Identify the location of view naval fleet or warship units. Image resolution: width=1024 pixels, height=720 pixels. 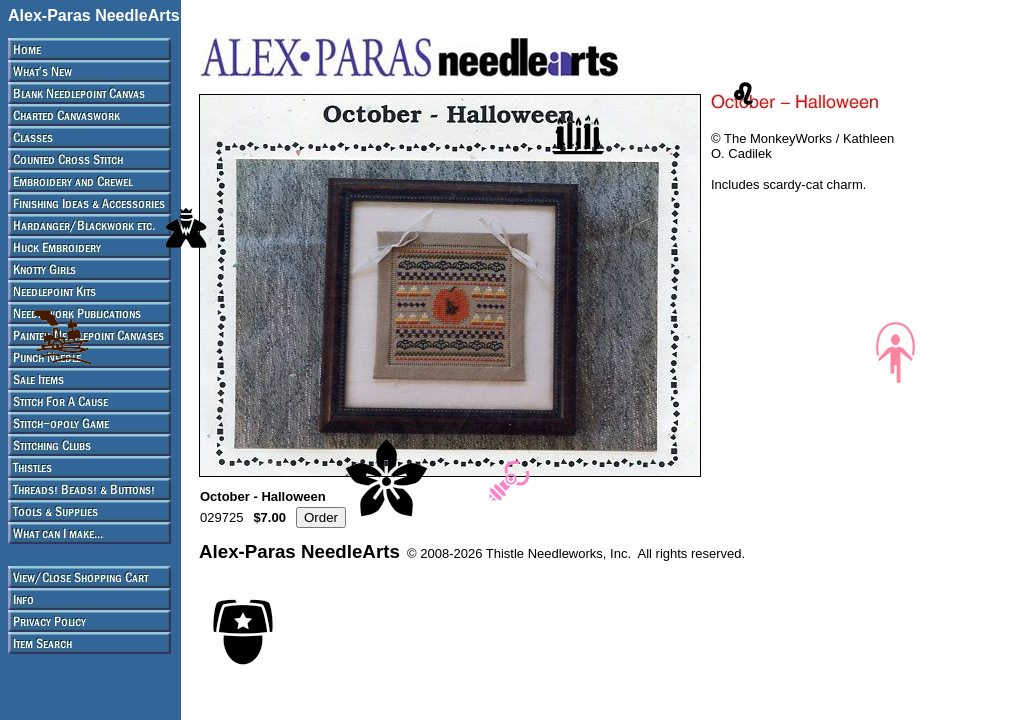
(63, 339).